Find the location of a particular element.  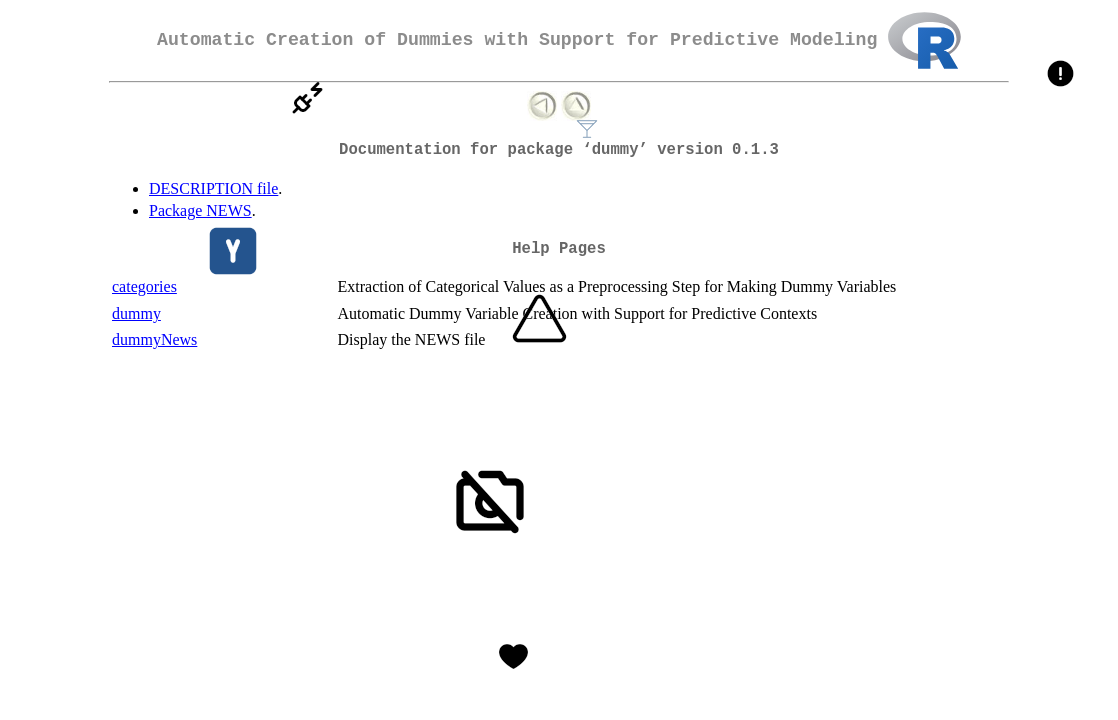

browse cocktail or drink recipes is located at coordinates (587, 129).